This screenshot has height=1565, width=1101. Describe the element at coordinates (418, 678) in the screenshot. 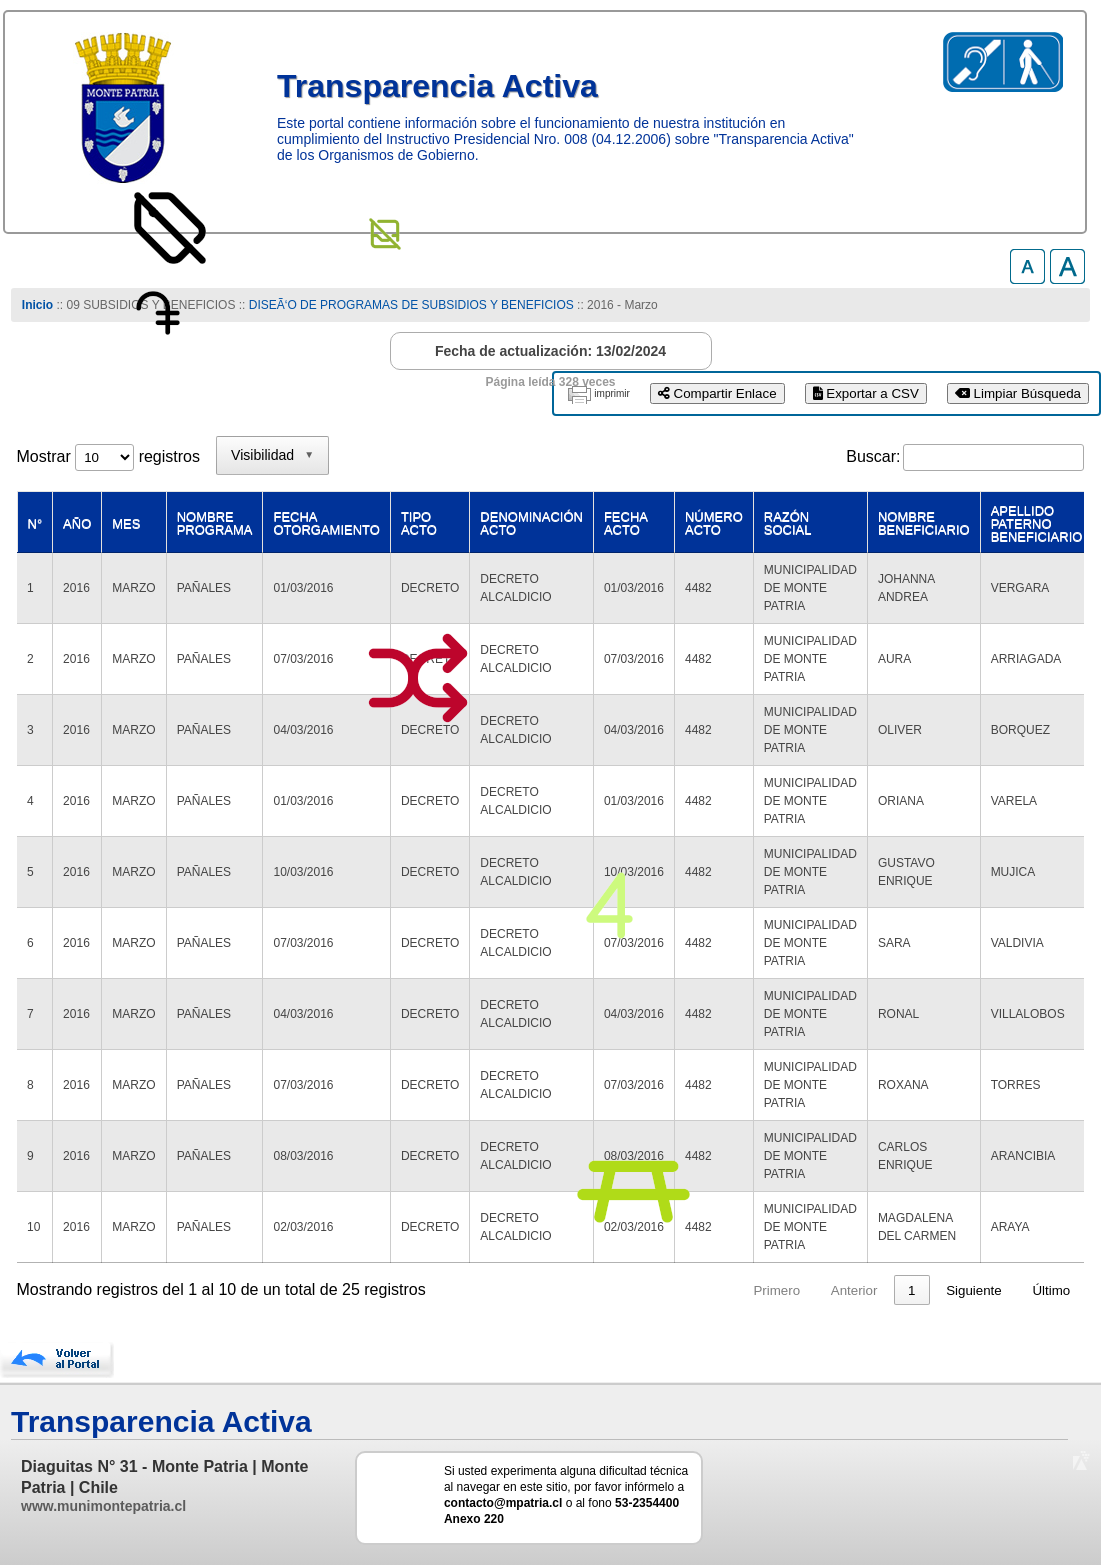

I see `shuffle or randomize playback order` at that location.